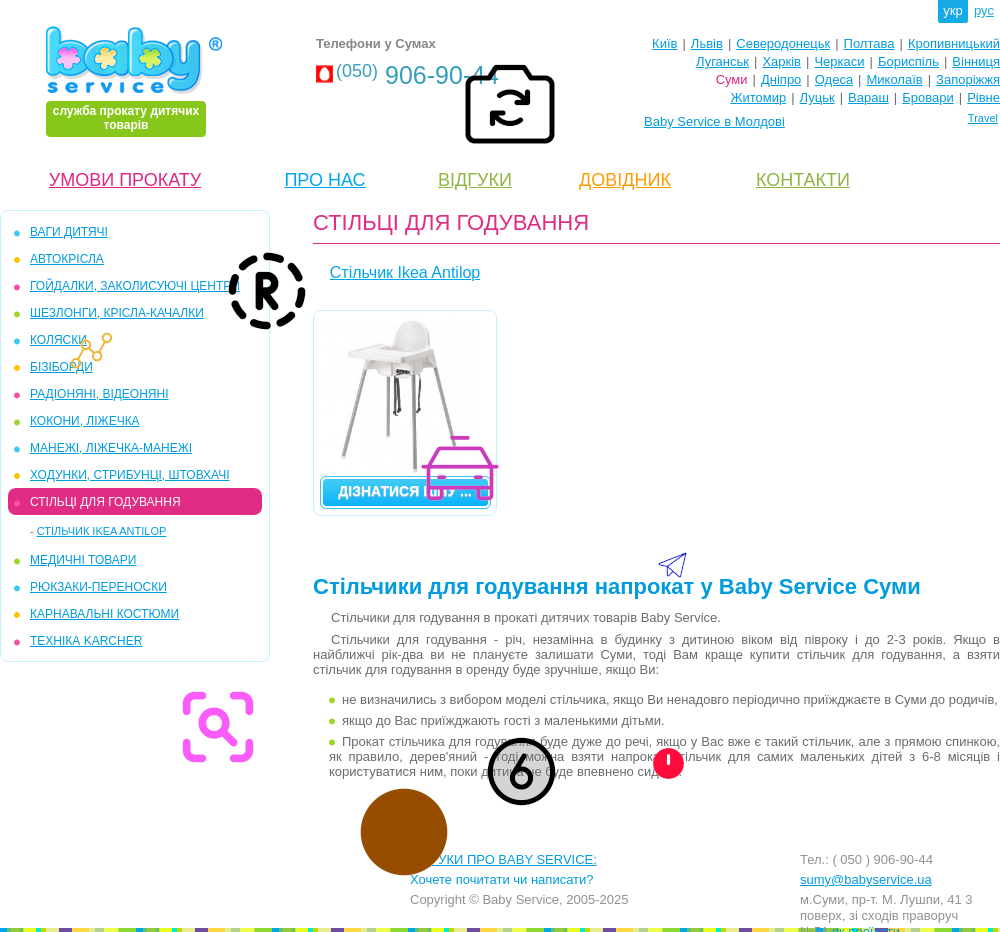 Image resolution: width=1000 pixels, height=932 pixels. What do you see at coordinates (521, 771) in the screenshot?
I see `indicates step 6 in a multi-step process` at bounding box center [521, 771].